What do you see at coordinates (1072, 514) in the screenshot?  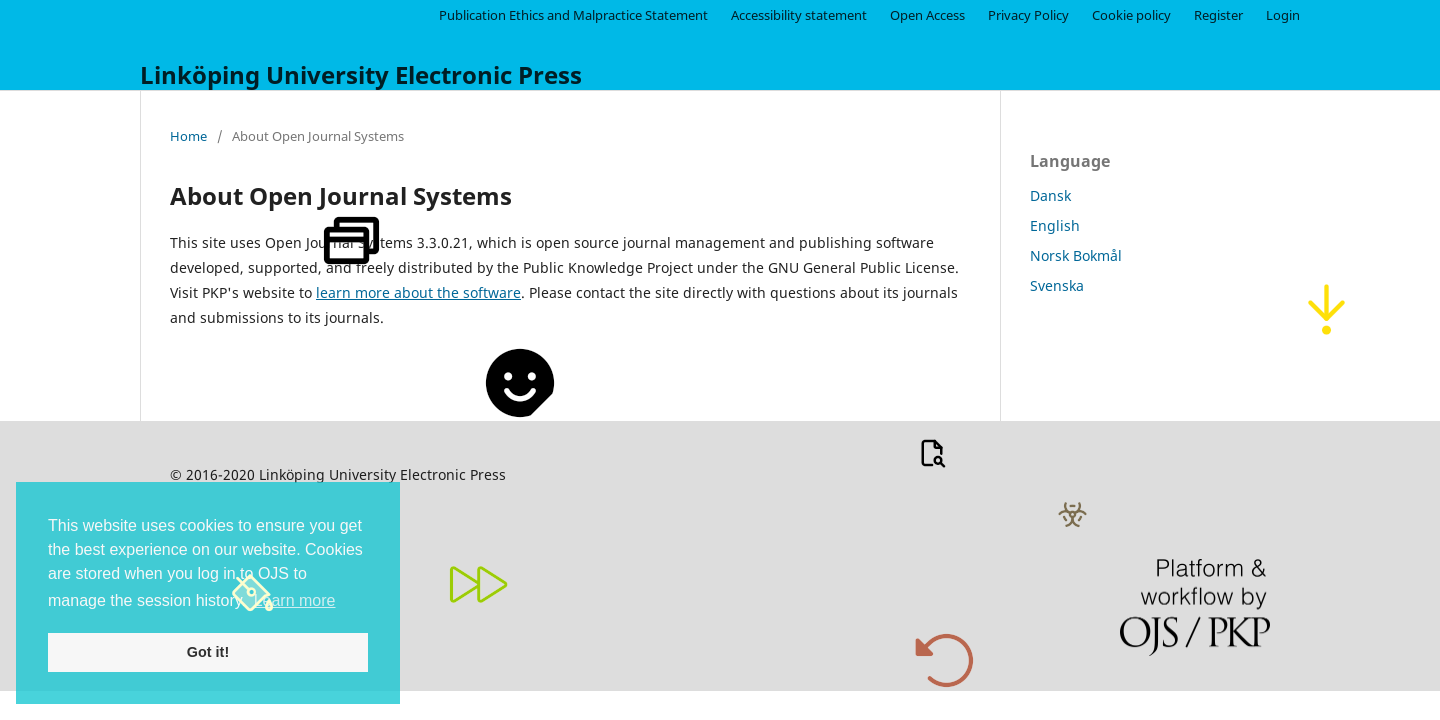 I see `indicates hazardous or dangerous content` at bounding box center [1072, 514].